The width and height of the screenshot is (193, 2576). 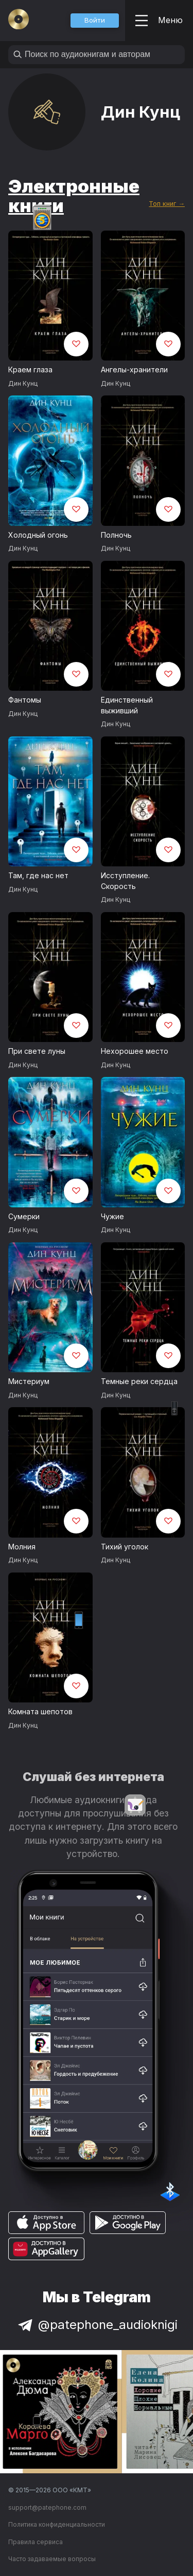 I want to click on RAID 5 storage configuration status, so click(x=42, y=217).